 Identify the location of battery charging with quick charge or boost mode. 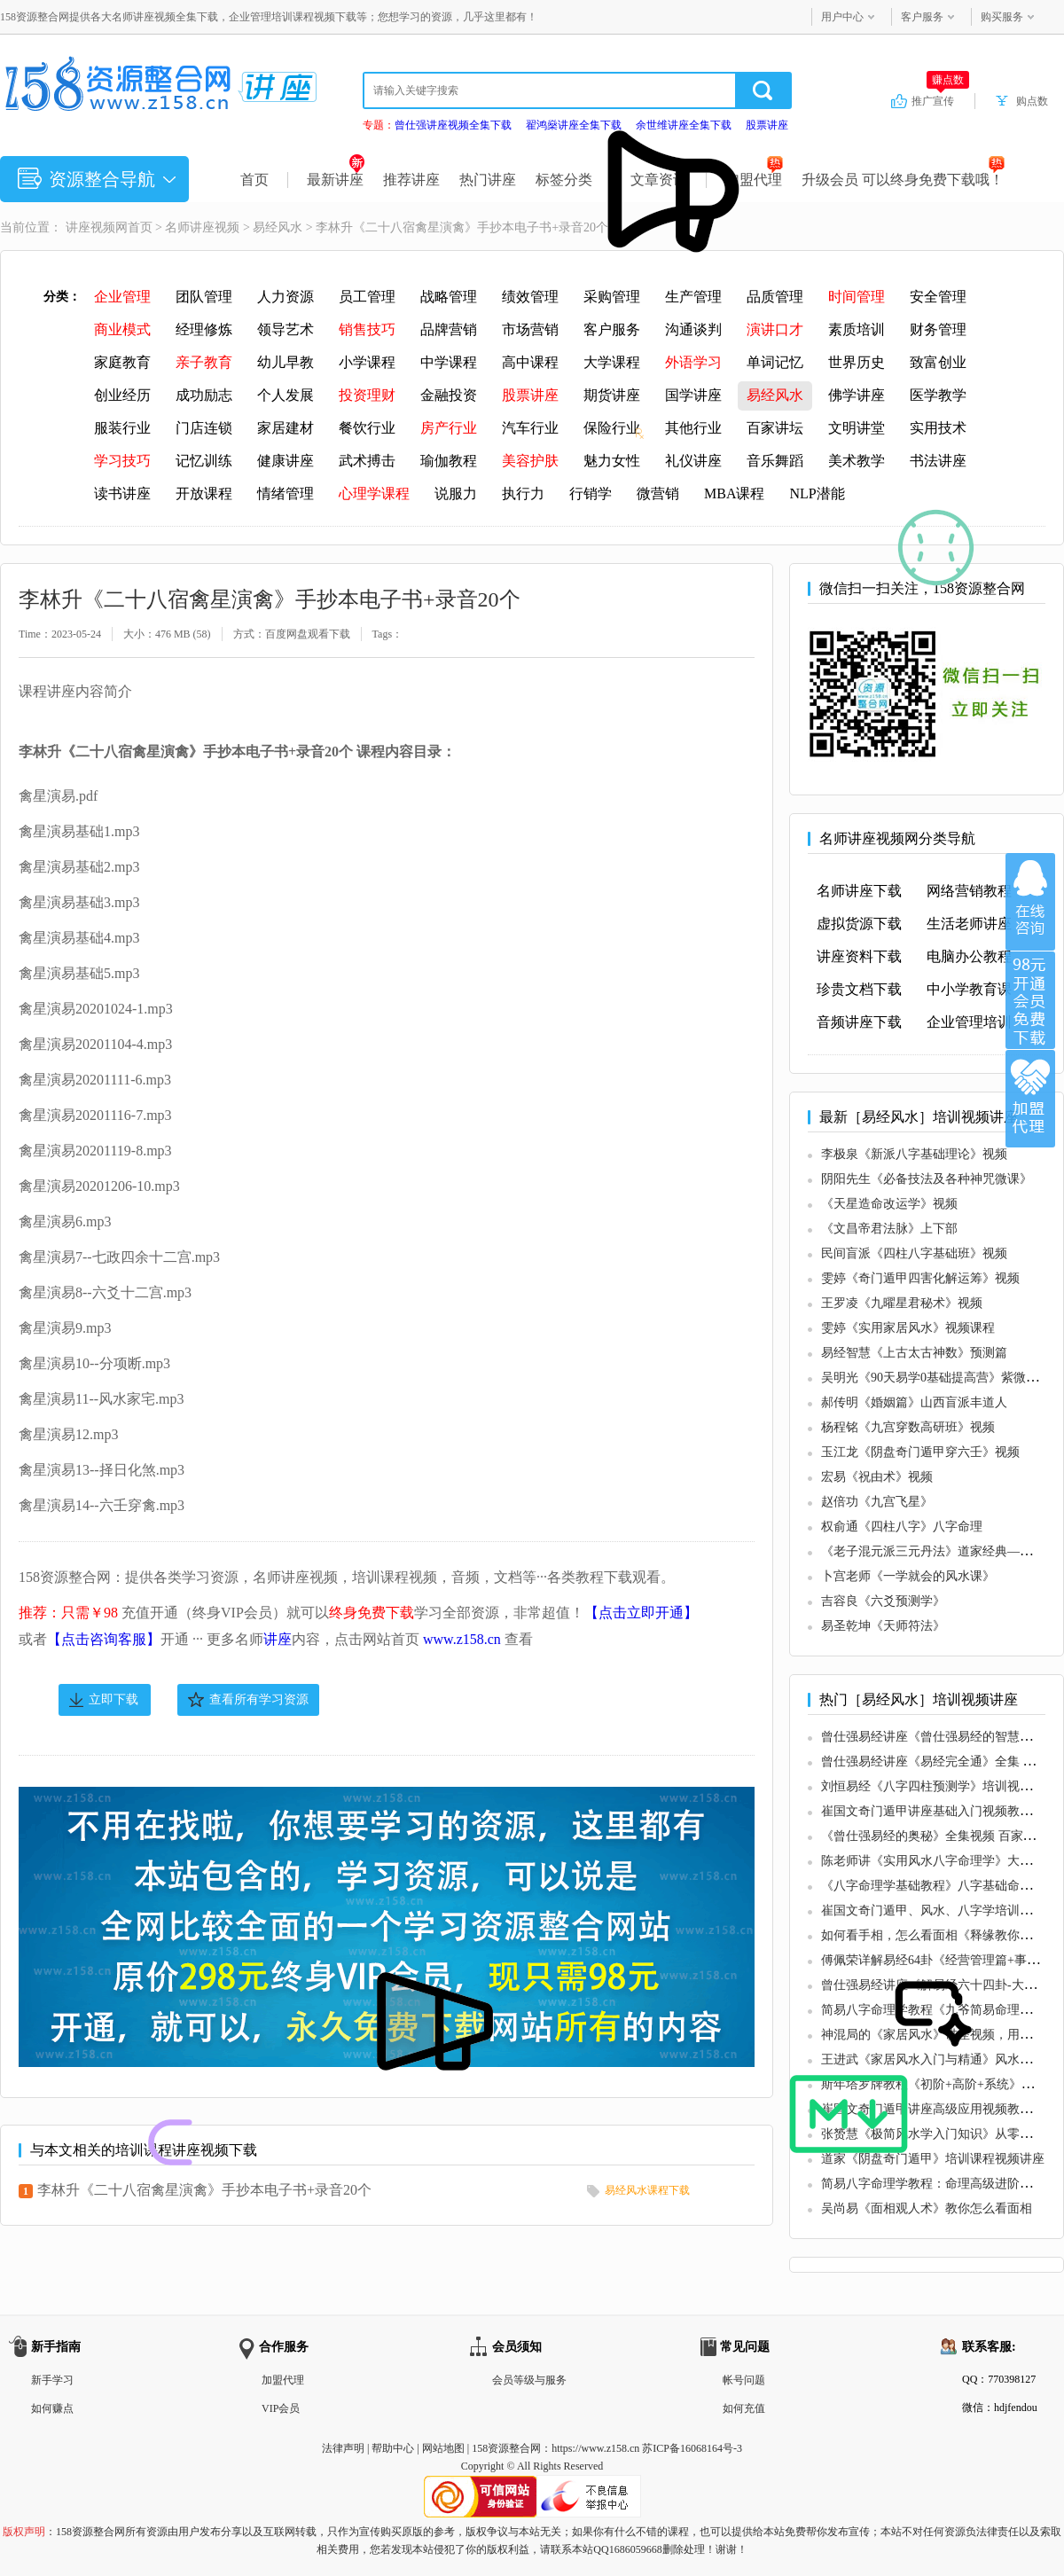
(928, 2003).